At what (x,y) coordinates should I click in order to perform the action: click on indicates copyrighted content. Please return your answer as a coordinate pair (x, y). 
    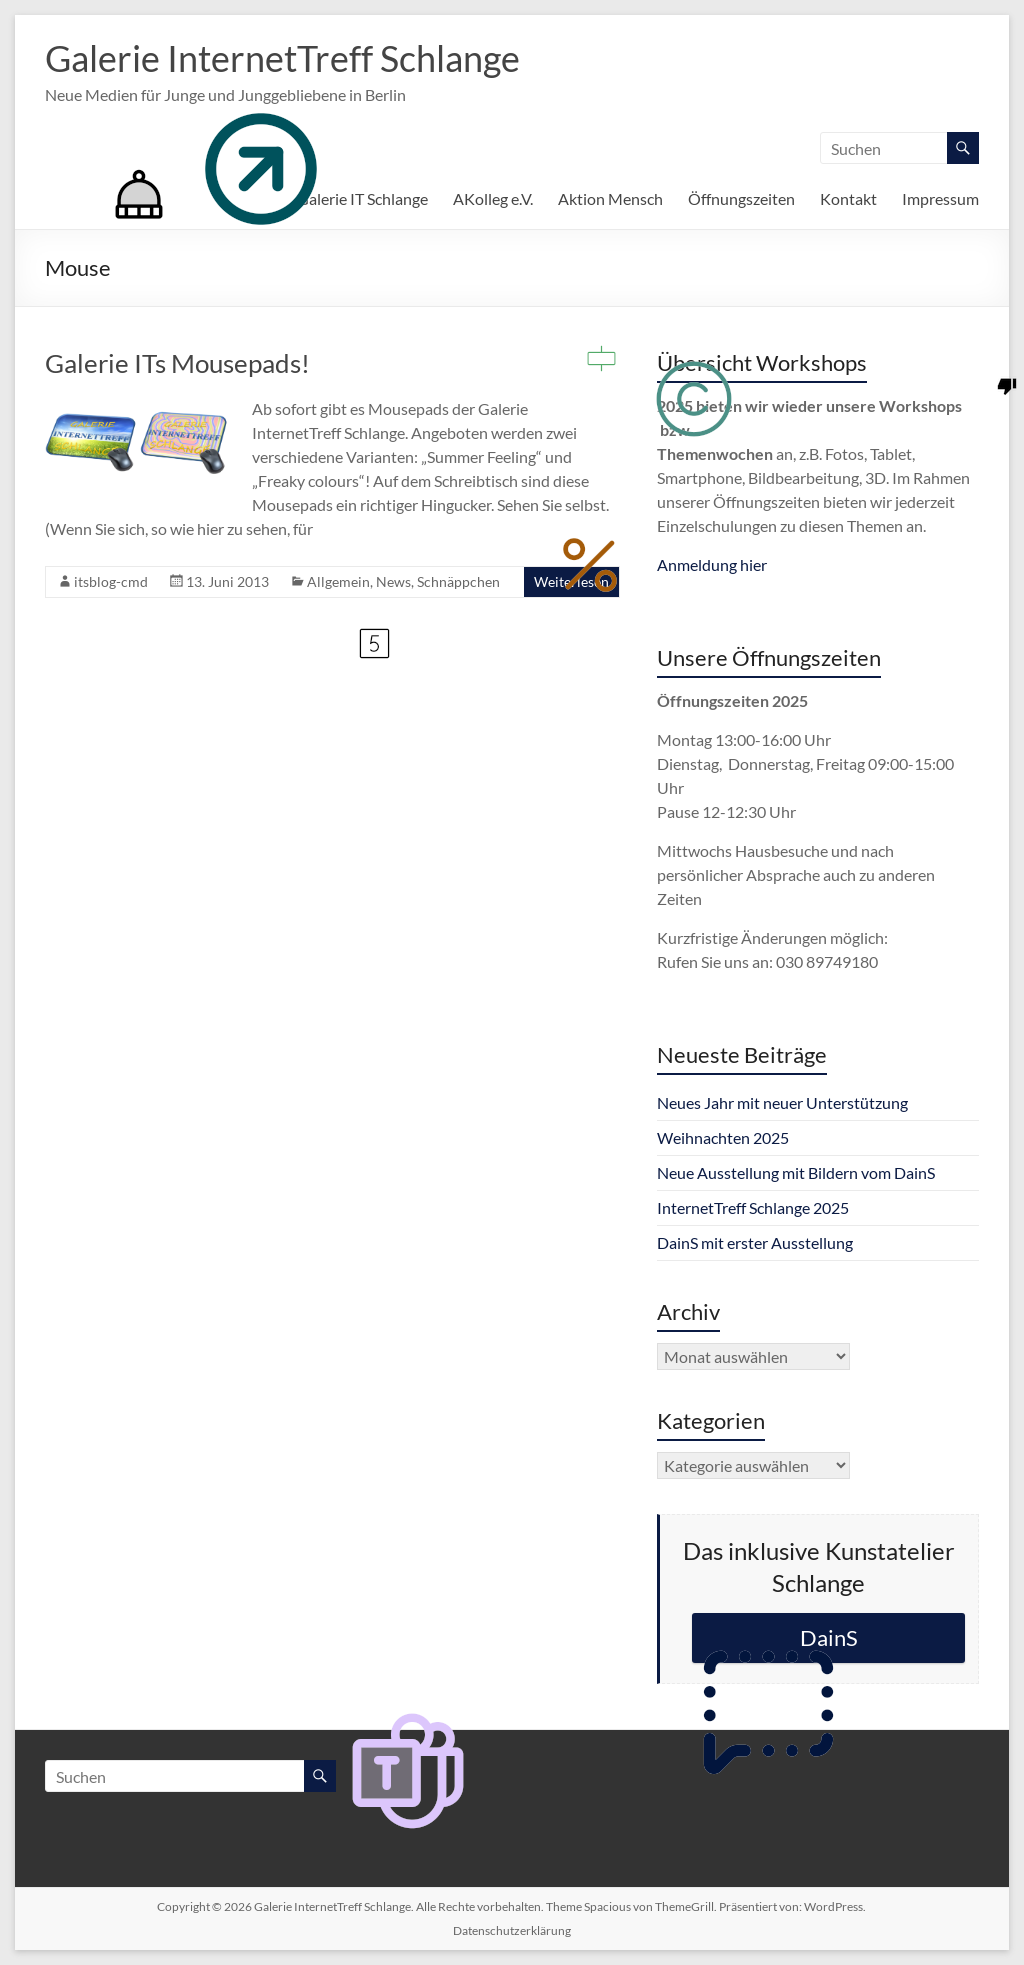
    Looking at the image, I should click on (694, 399).